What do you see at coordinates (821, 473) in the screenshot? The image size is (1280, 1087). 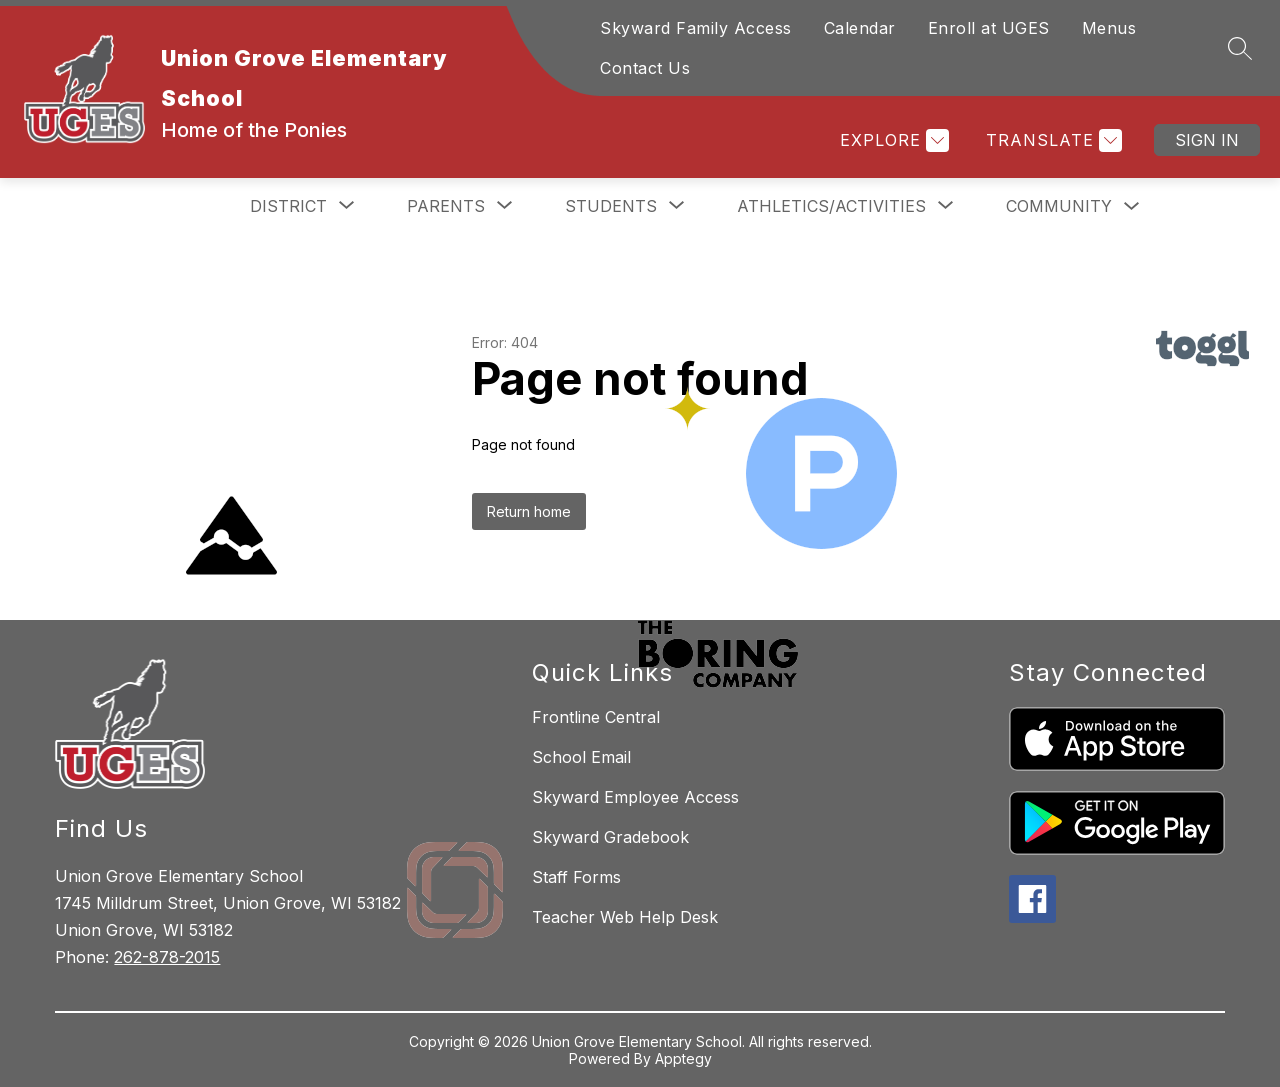 I see `visit Product Hunt website` at bounding box center [821, 473].